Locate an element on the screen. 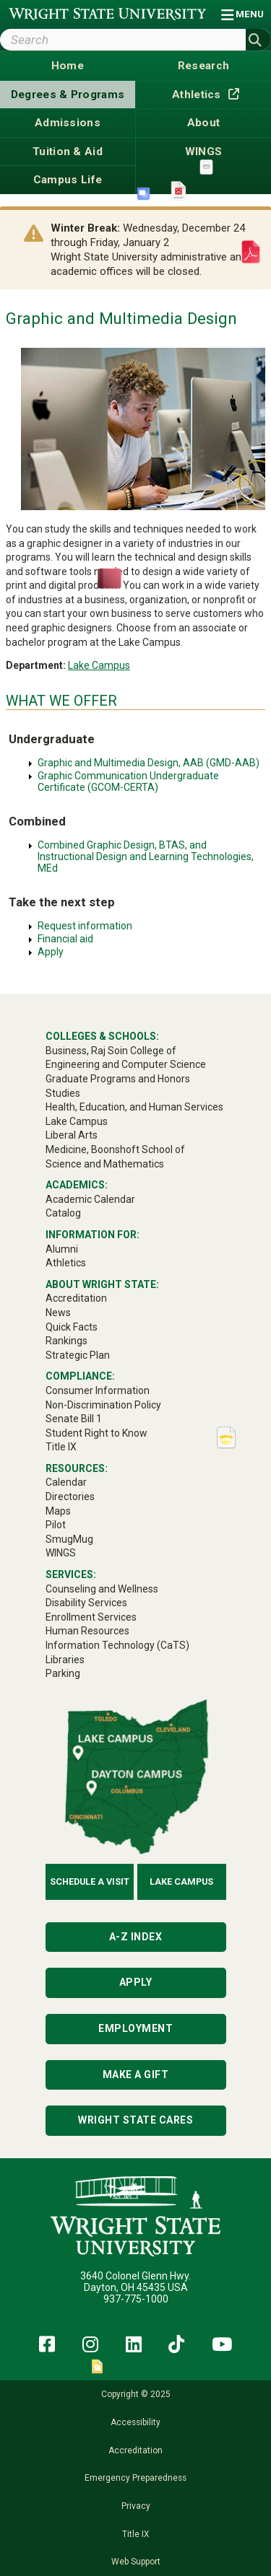 The height and width of the screenshot is (2576, 271). mbox email archive file is located at coordinates (97, 2366).